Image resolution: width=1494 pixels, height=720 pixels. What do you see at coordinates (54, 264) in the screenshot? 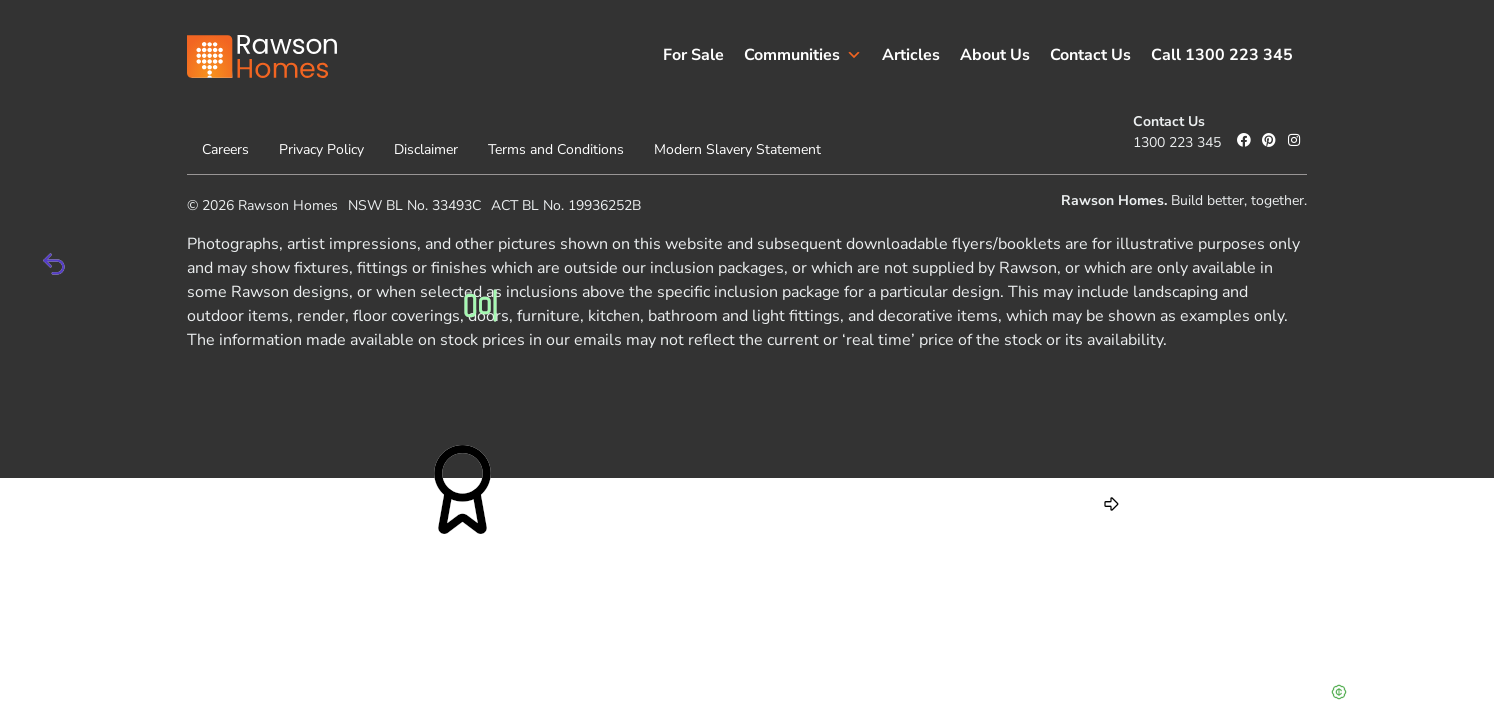
I see `undo the last action` at bounding box center [54, 264].